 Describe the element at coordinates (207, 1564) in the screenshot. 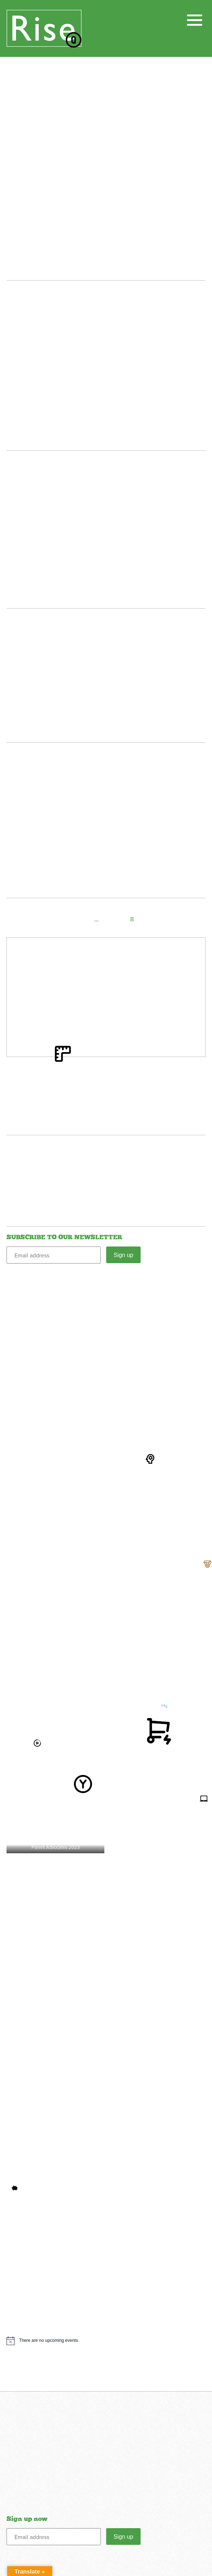

I see `view achievements or awards` at that location.